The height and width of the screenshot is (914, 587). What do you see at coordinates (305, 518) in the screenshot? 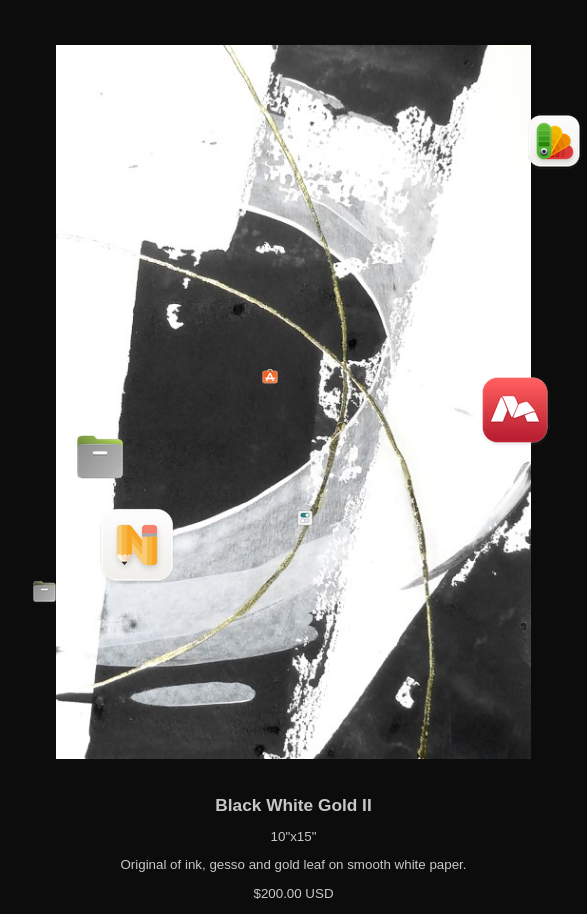
I see `open system tweaks or settings customization` at bounding box center [305, 518].